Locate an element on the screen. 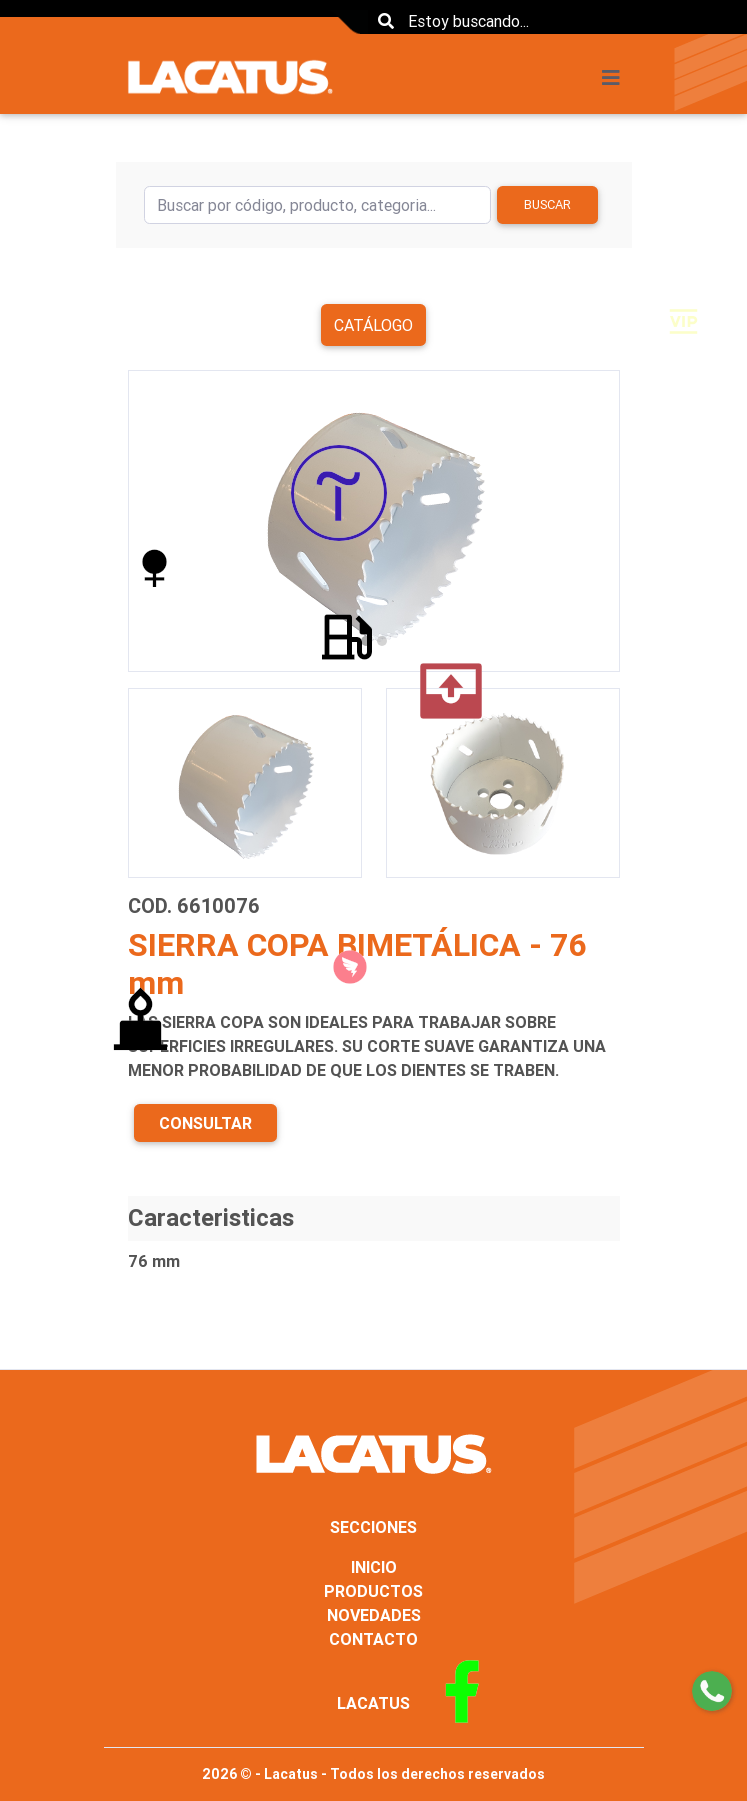 The height and width of the screenshot is (1801, 747). tilda publishing logo is located at coordinates (339, 493).